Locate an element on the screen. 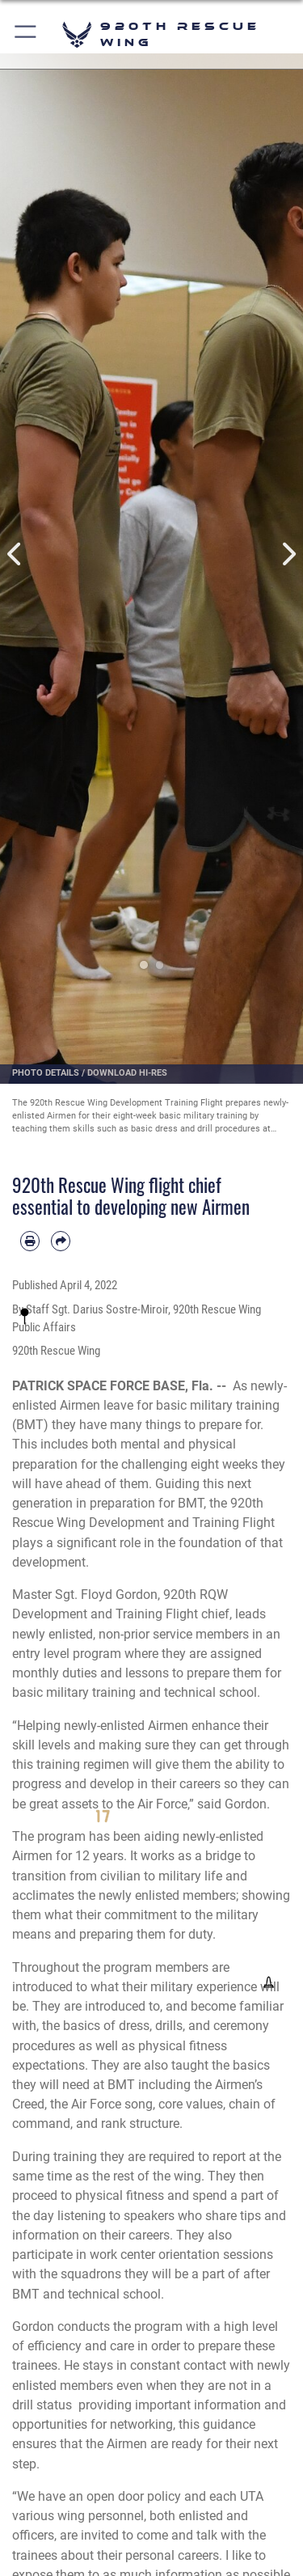 The image size is (303, 2576). indicates item number 17 in a list or sequence is located at coordinates (102, 1816).